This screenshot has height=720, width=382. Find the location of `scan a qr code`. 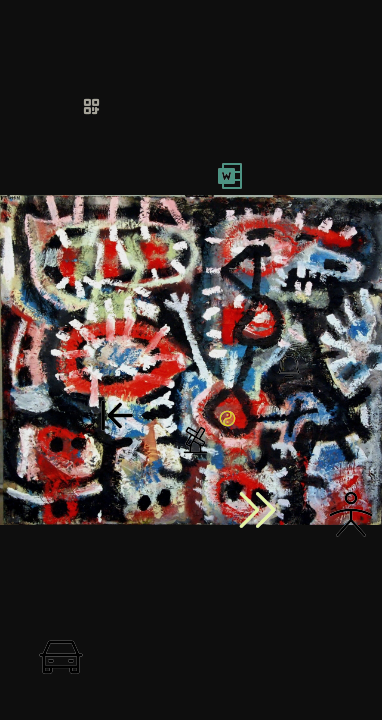

scan a qr code is located at coordinates (91, 106).